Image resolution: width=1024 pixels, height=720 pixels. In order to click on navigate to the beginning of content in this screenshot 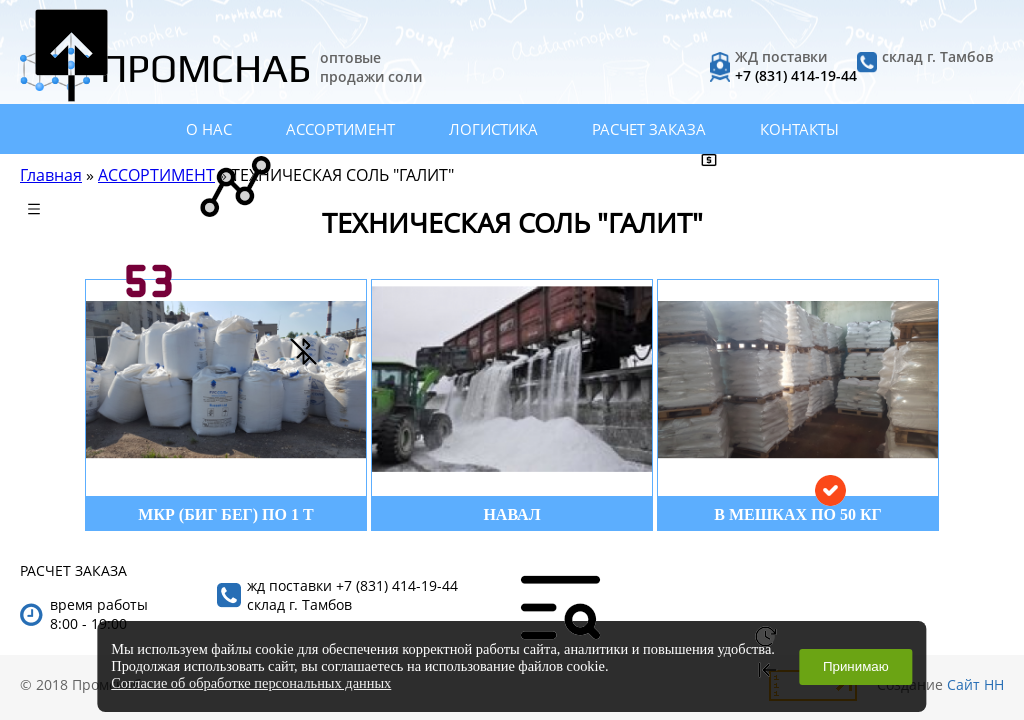, I will do `click(768, 670)`.